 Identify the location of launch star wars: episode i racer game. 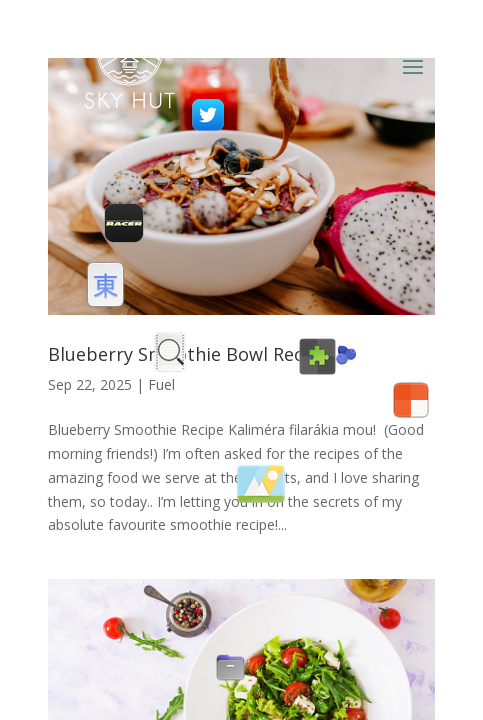
(124, 223).